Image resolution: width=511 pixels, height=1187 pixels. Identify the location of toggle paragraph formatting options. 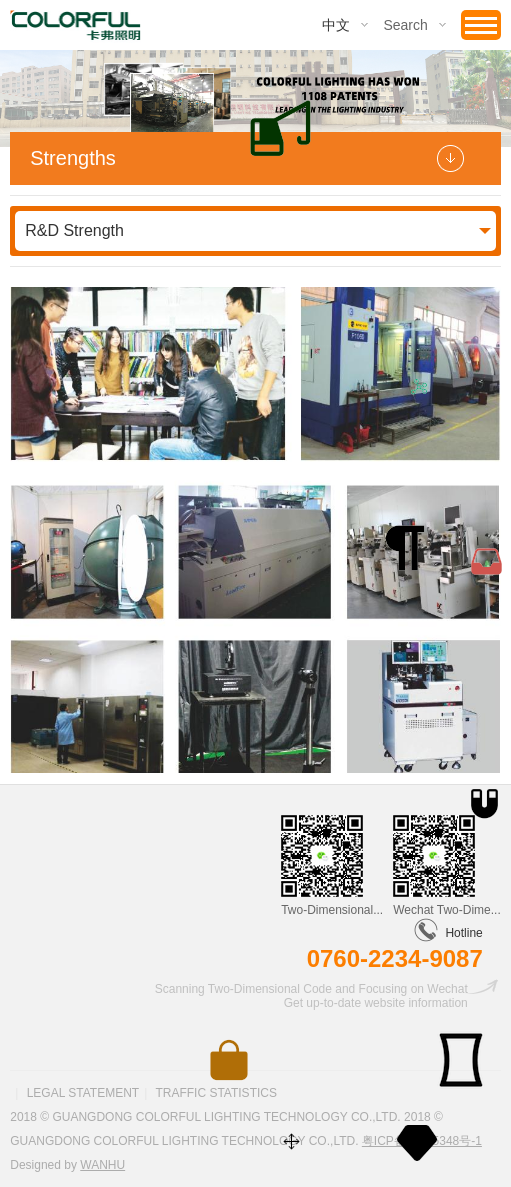
(405, 548).